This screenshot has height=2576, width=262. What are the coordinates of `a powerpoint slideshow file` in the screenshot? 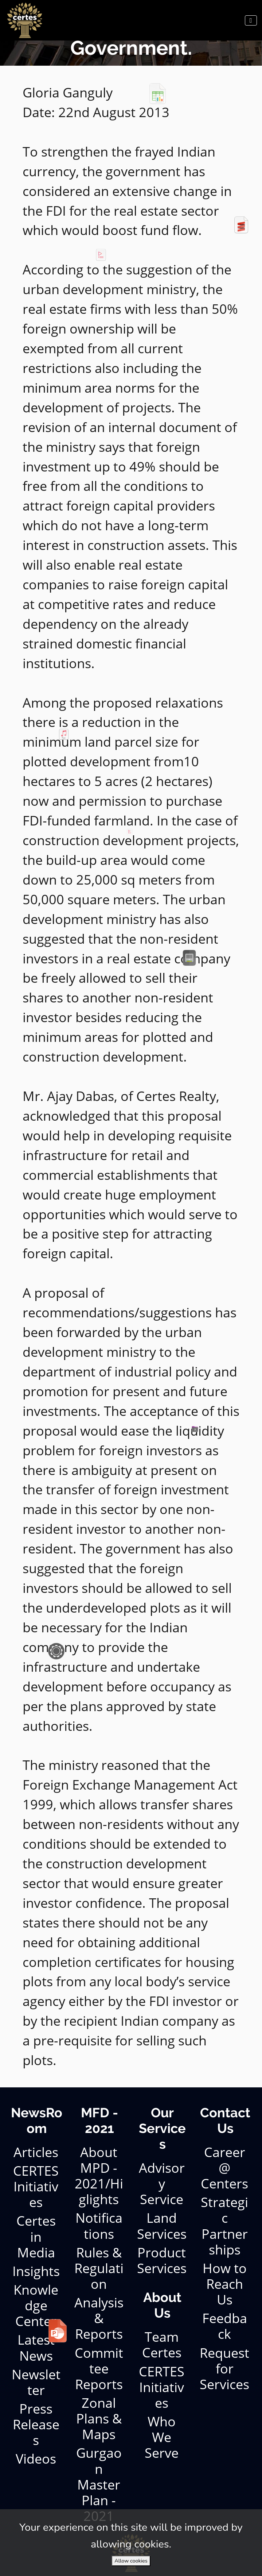 It's located at (58, 2331).